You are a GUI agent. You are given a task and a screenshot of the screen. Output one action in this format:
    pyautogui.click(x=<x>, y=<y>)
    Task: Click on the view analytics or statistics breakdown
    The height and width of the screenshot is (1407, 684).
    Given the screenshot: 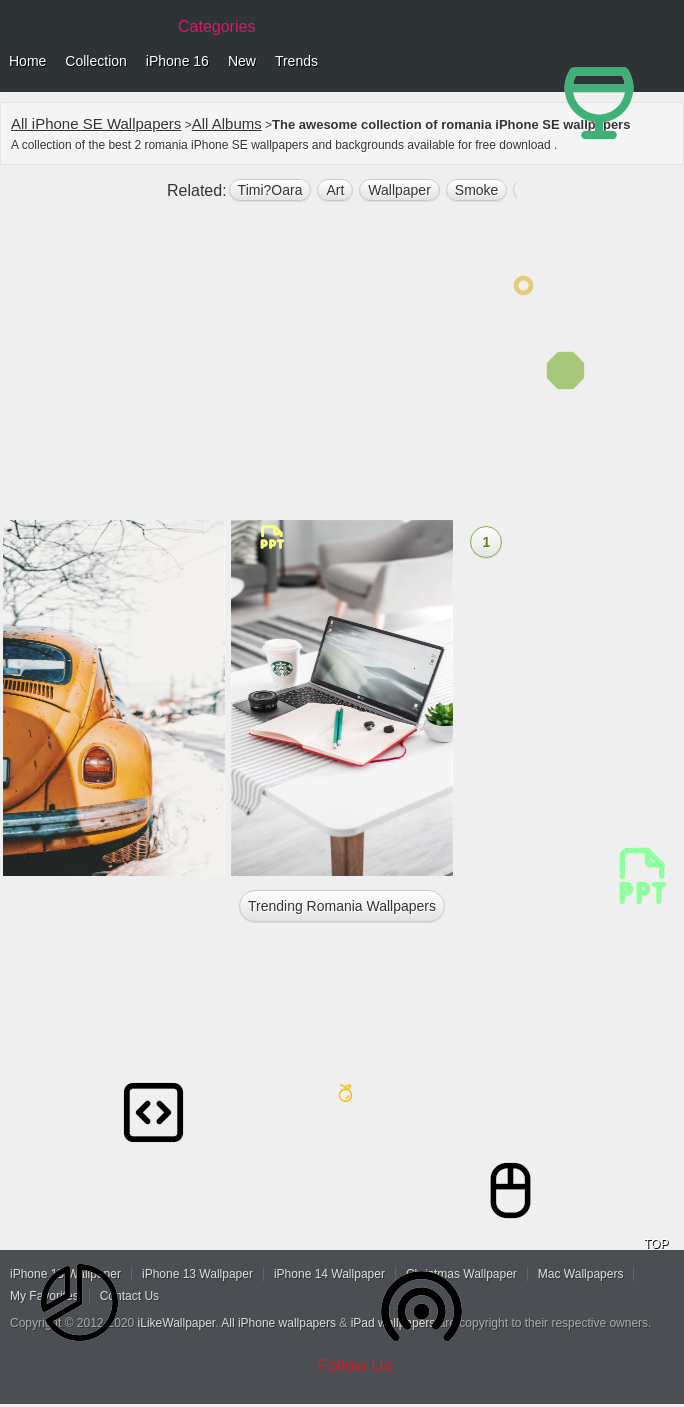 What is the action you would take?
    pyautogui.click(x=79, y=1302)
    